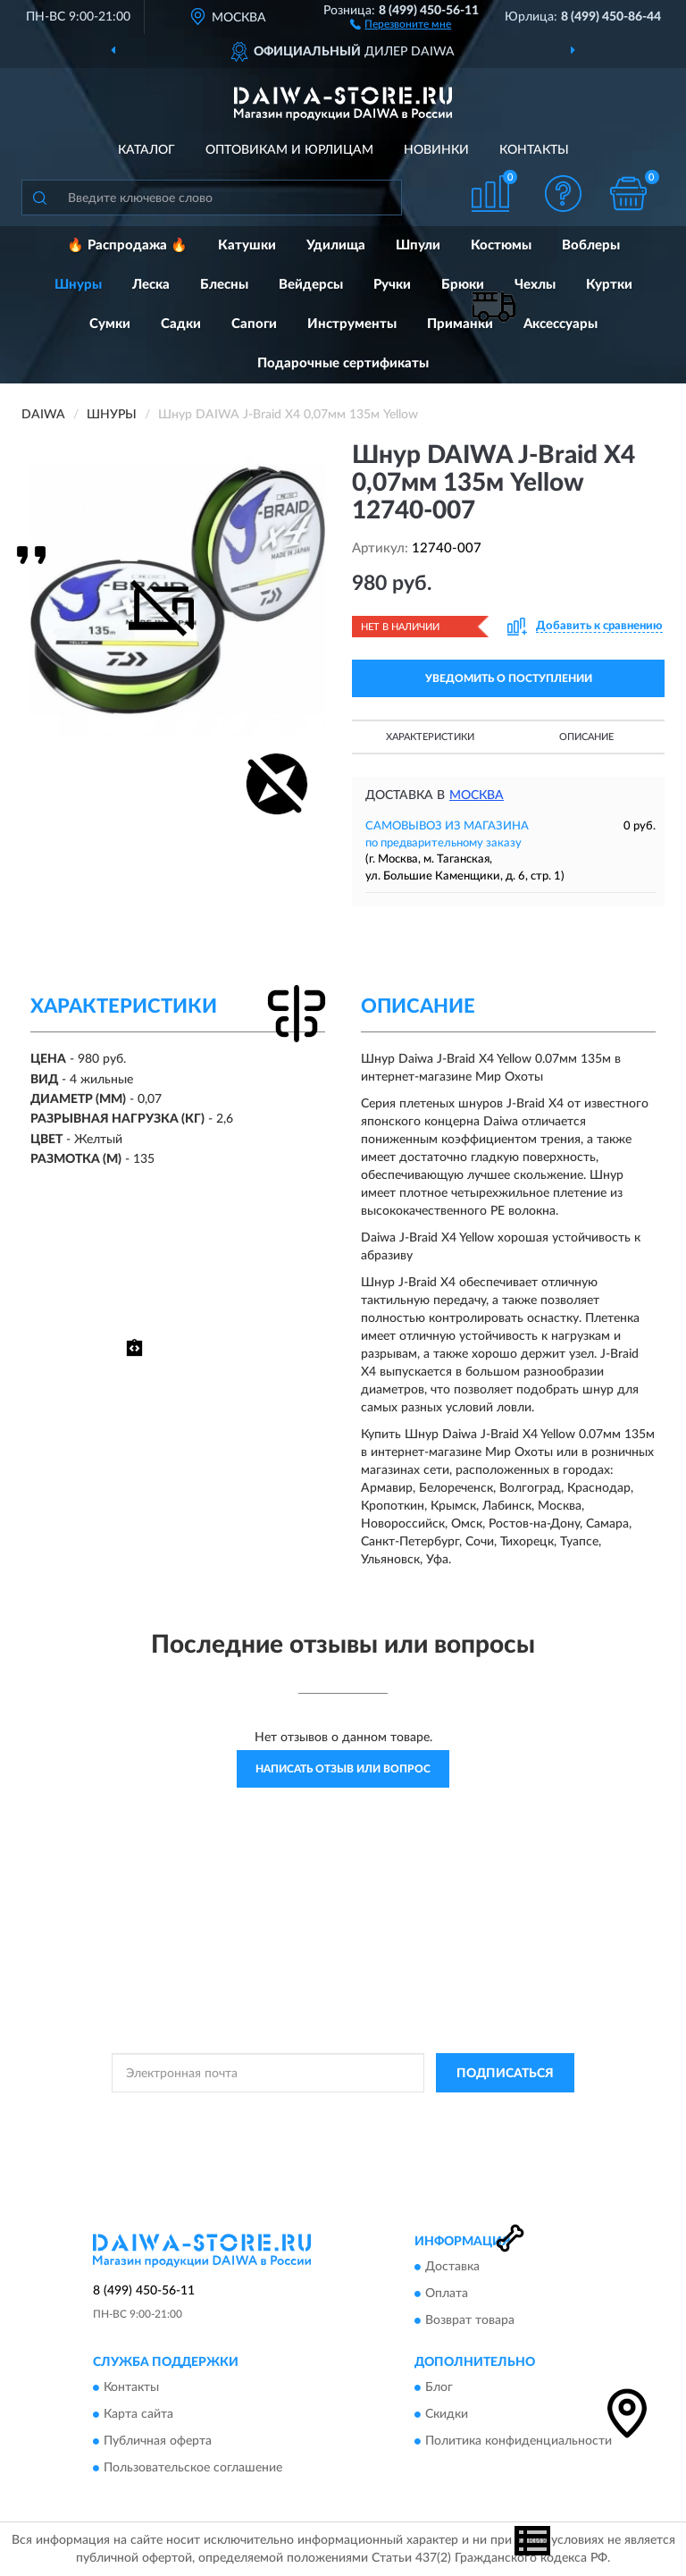 This screenshot has height=2576, width=686. What do you see at coordinates (161, 608) in the screenshot?
I see `device connection unavailable or disabled` at bounding box center [161, 608].